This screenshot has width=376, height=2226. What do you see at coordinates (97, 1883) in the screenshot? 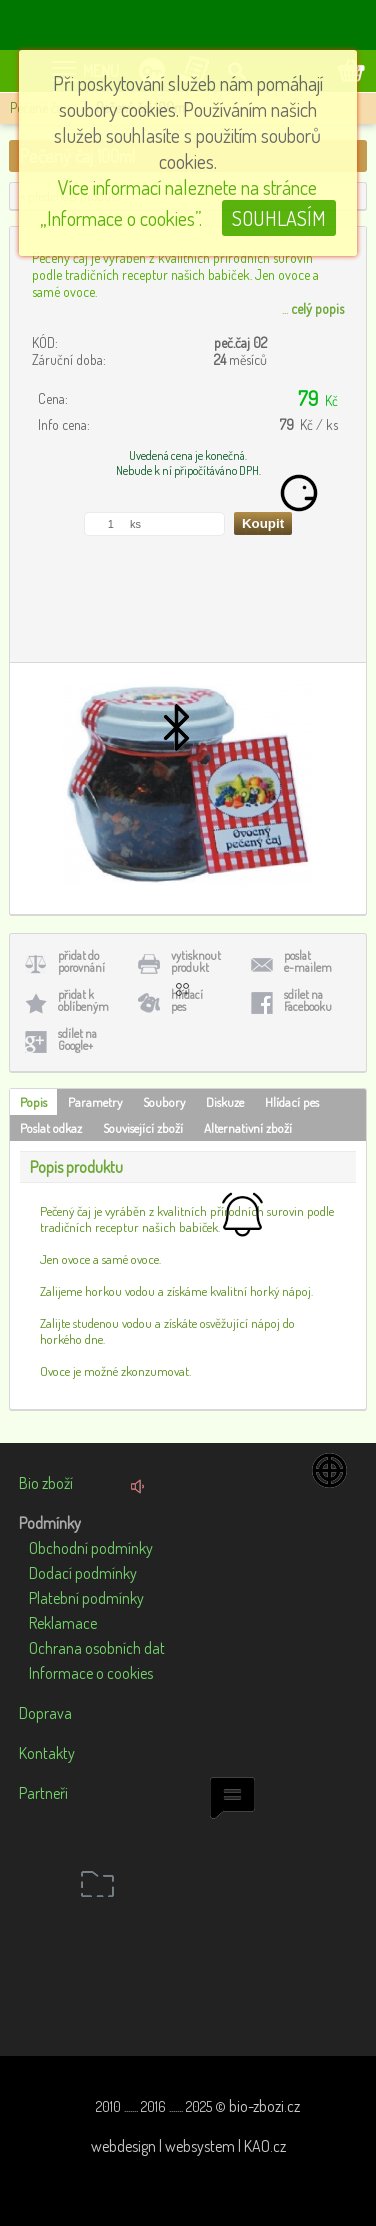
I see `empty or placeholder folder` at bounding box center [97, 1883].